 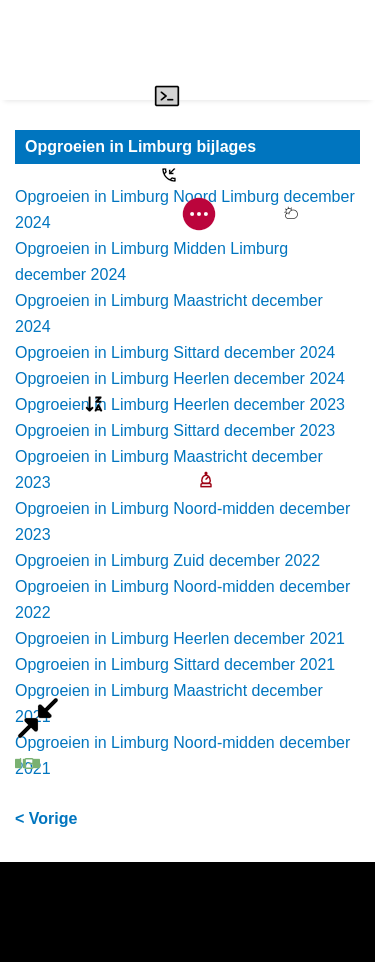 What do you see at coordinates (169, 175) in the screenshot?
I see `indicates a missed call that needs to be returned` at bounding box center [169, 175].